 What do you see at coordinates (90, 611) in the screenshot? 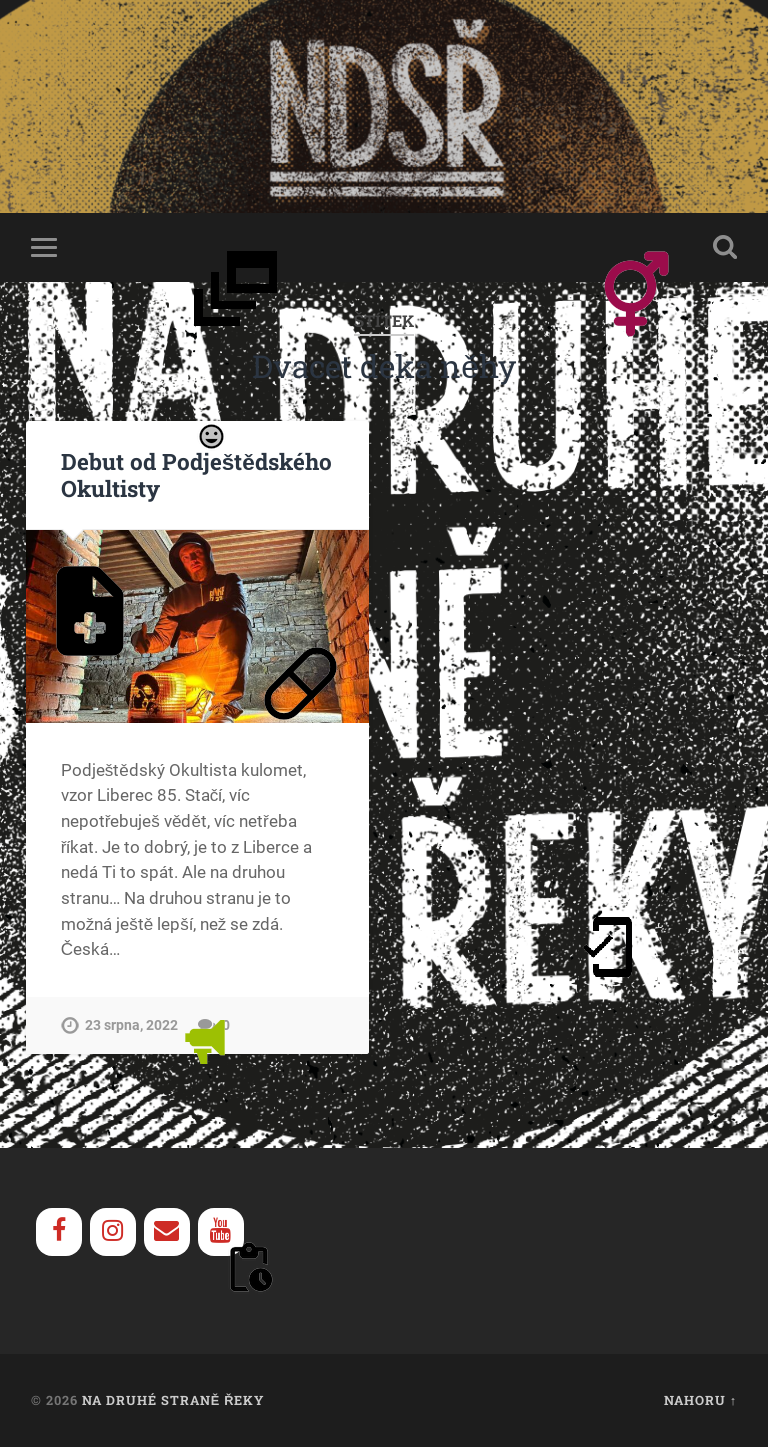
I see `access medical records or health documents` at bounding box center [90, 611].